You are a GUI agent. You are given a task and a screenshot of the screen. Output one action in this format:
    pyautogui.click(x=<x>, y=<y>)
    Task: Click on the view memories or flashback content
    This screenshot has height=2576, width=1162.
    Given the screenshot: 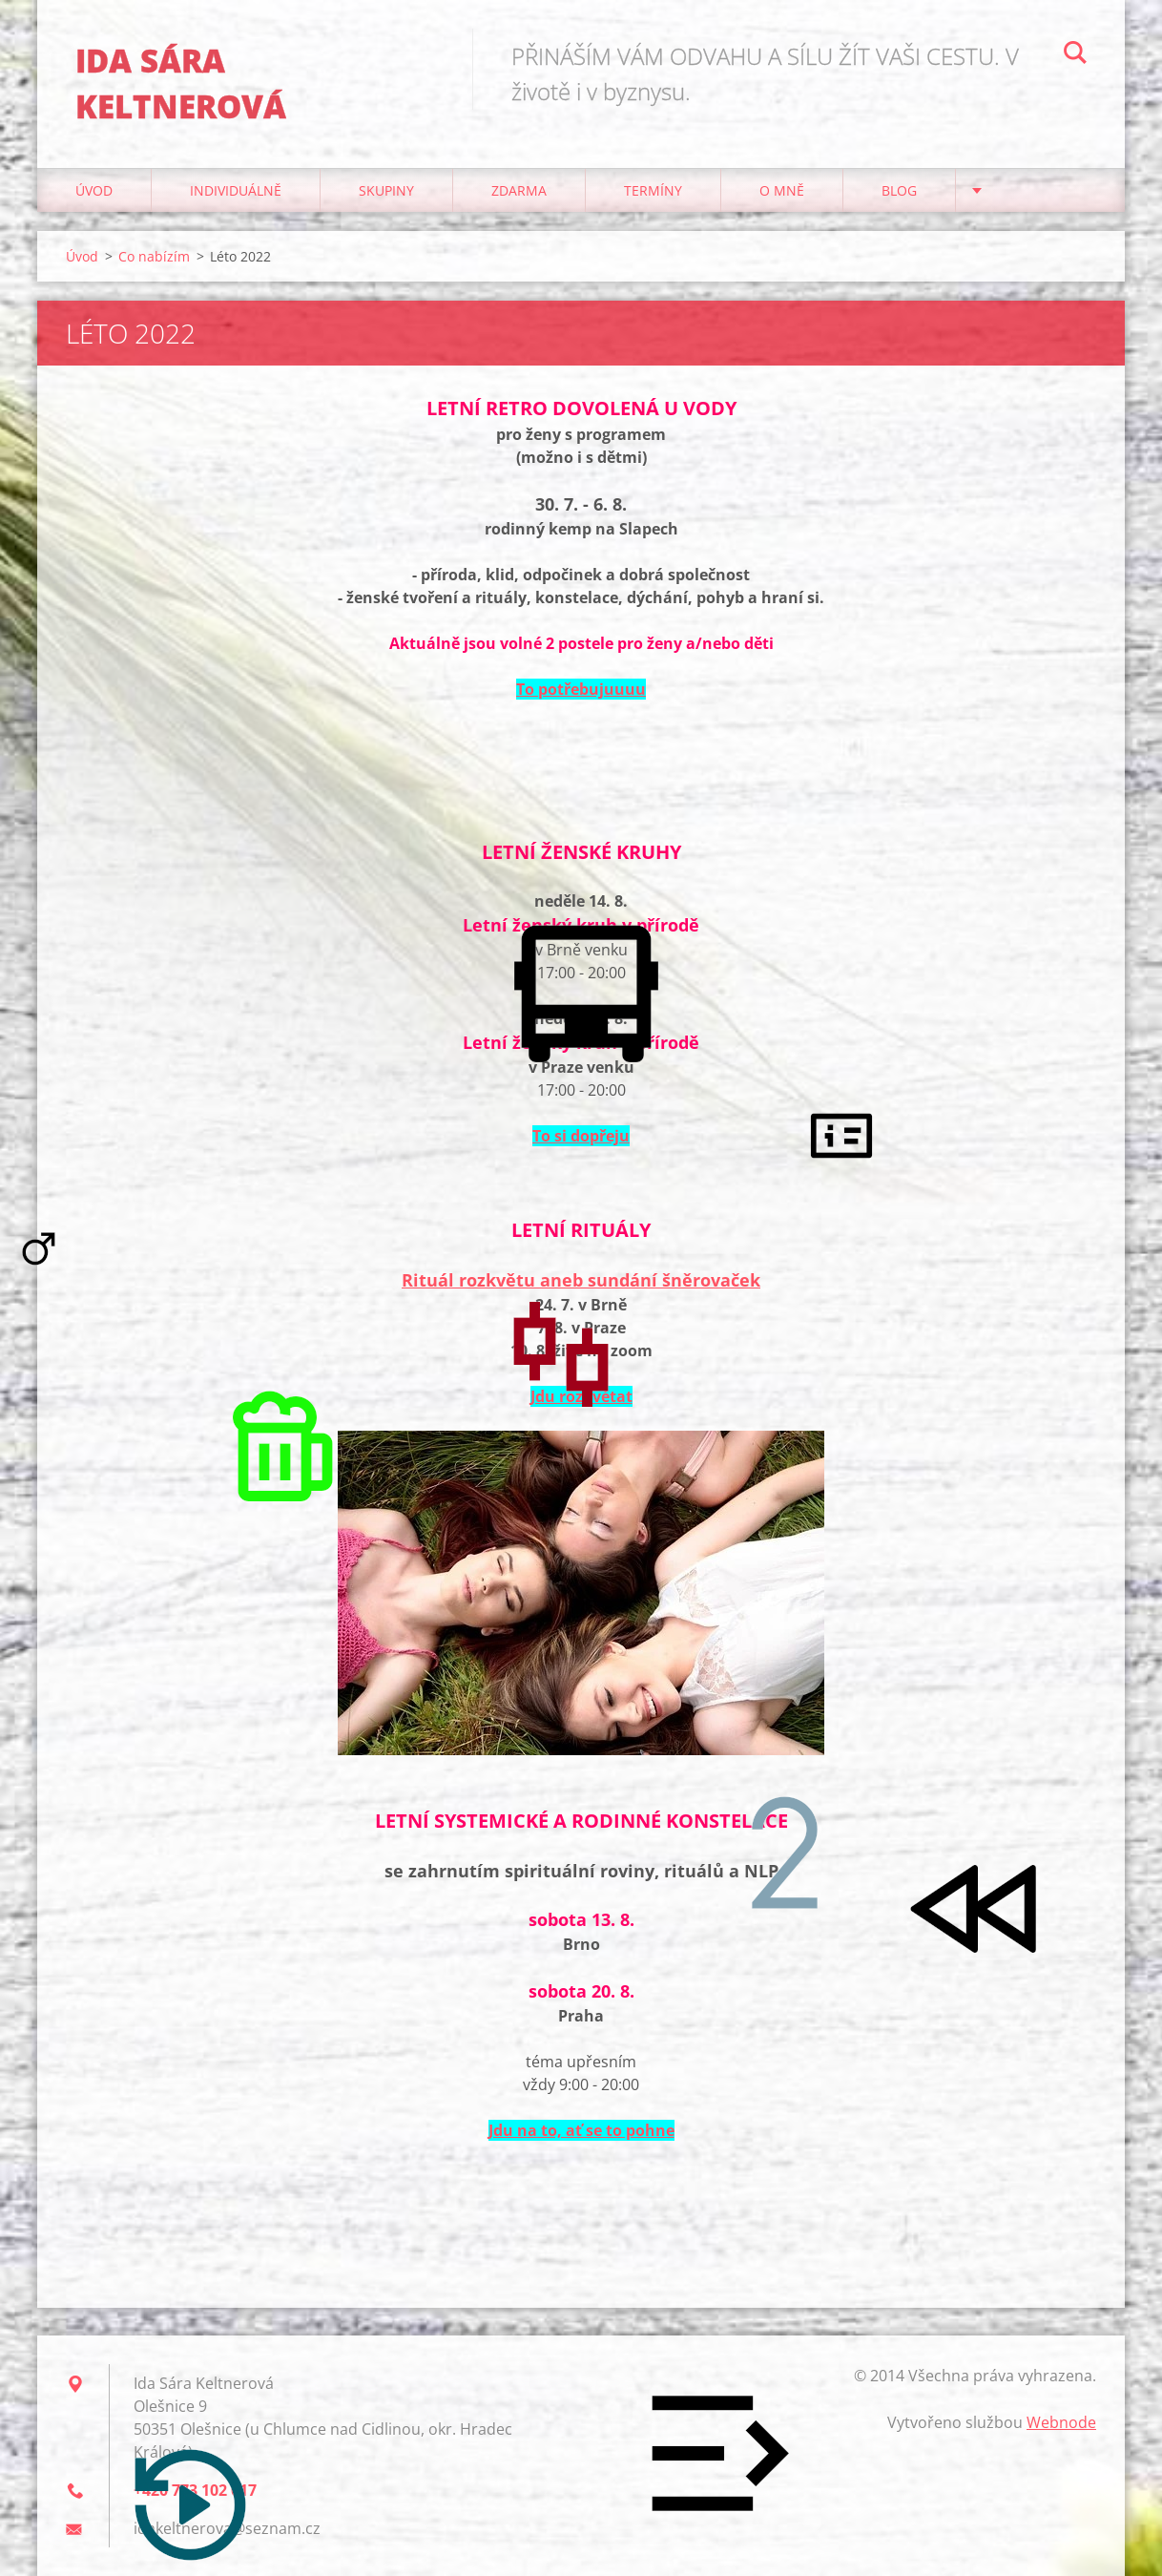 What is the action you would take?
    pyautogui.click(x=190, y=2504)
    